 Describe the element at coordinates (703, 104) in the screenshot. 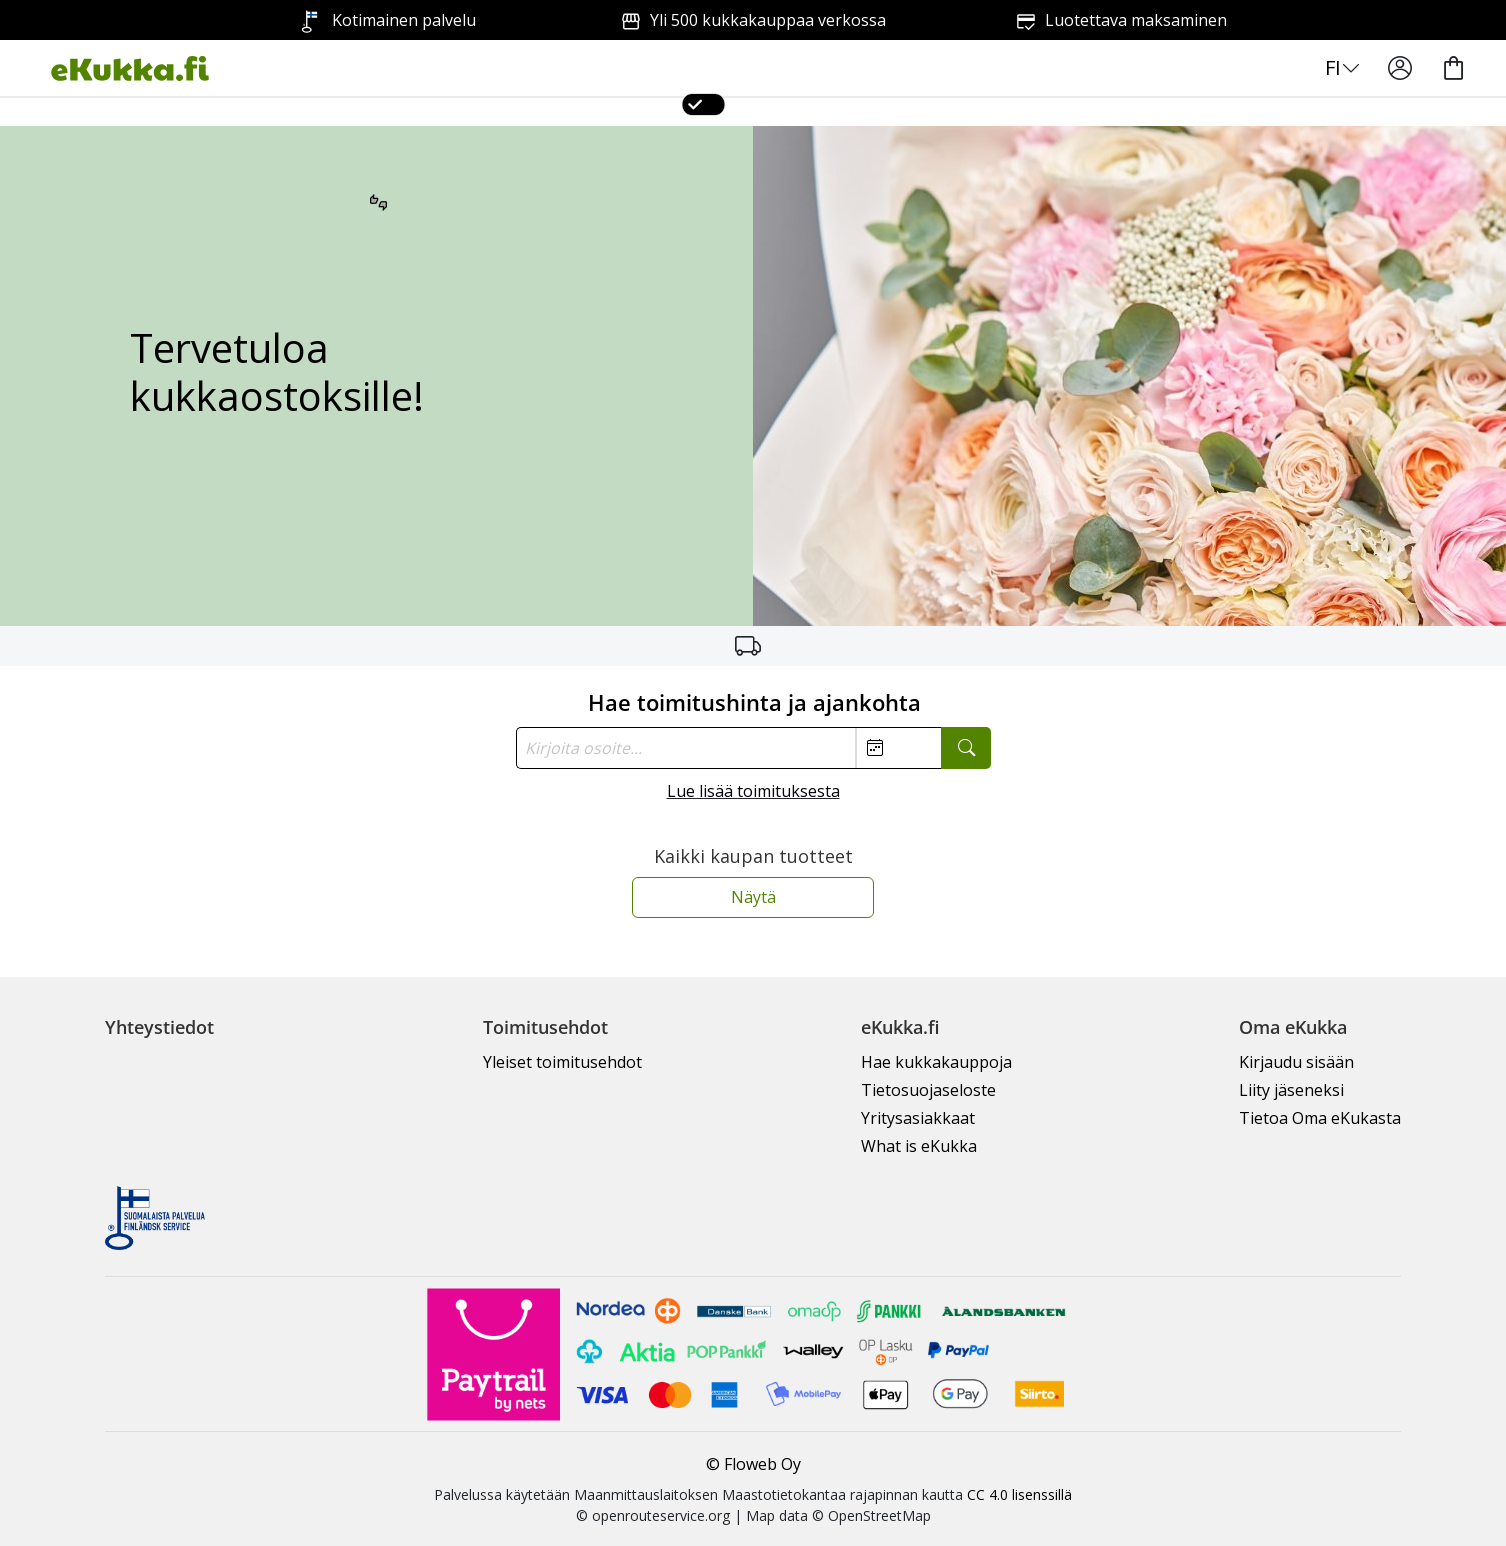

I see `toggle switch in the on or enabled state` at that location.